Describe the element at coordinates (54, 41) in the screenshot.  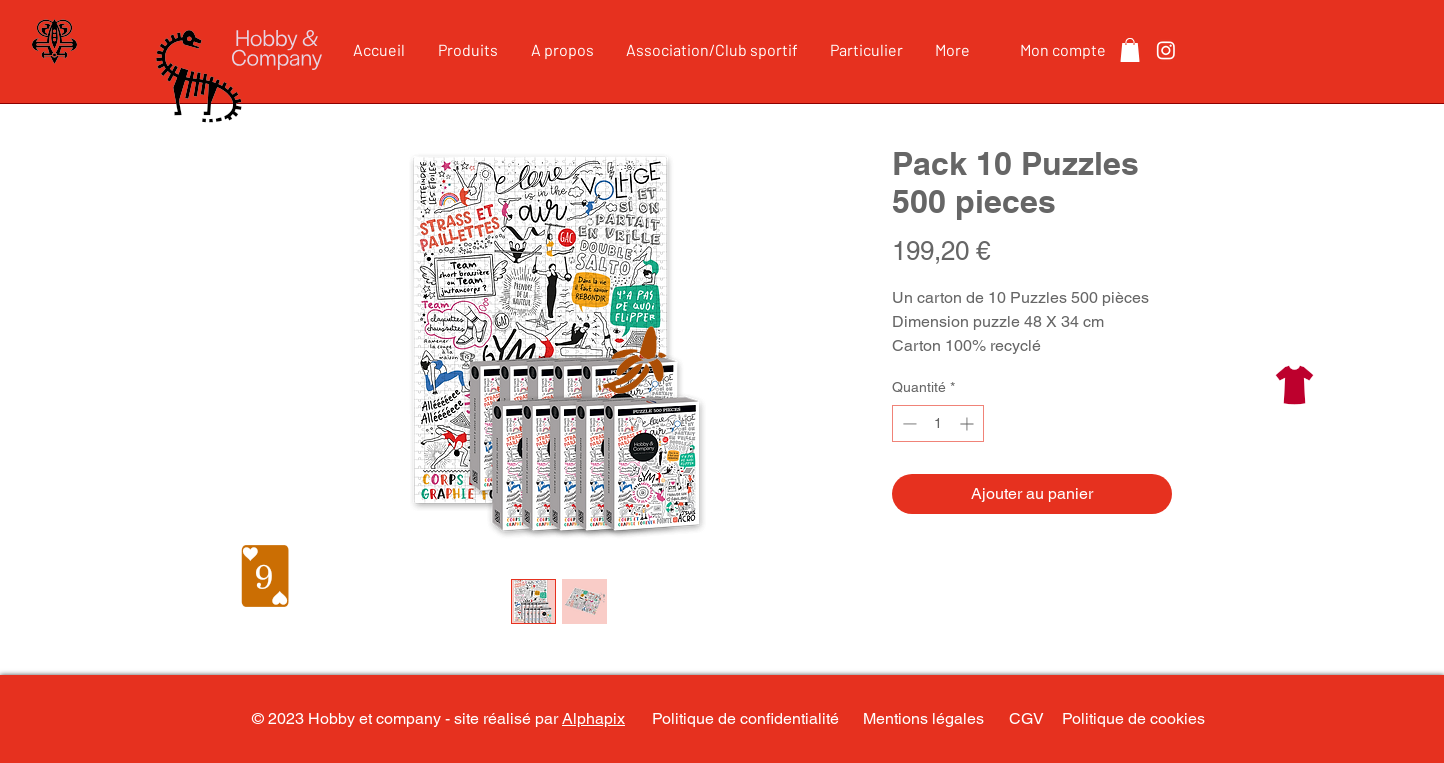
I see `decorative tribal or abstract emblem` at that location.